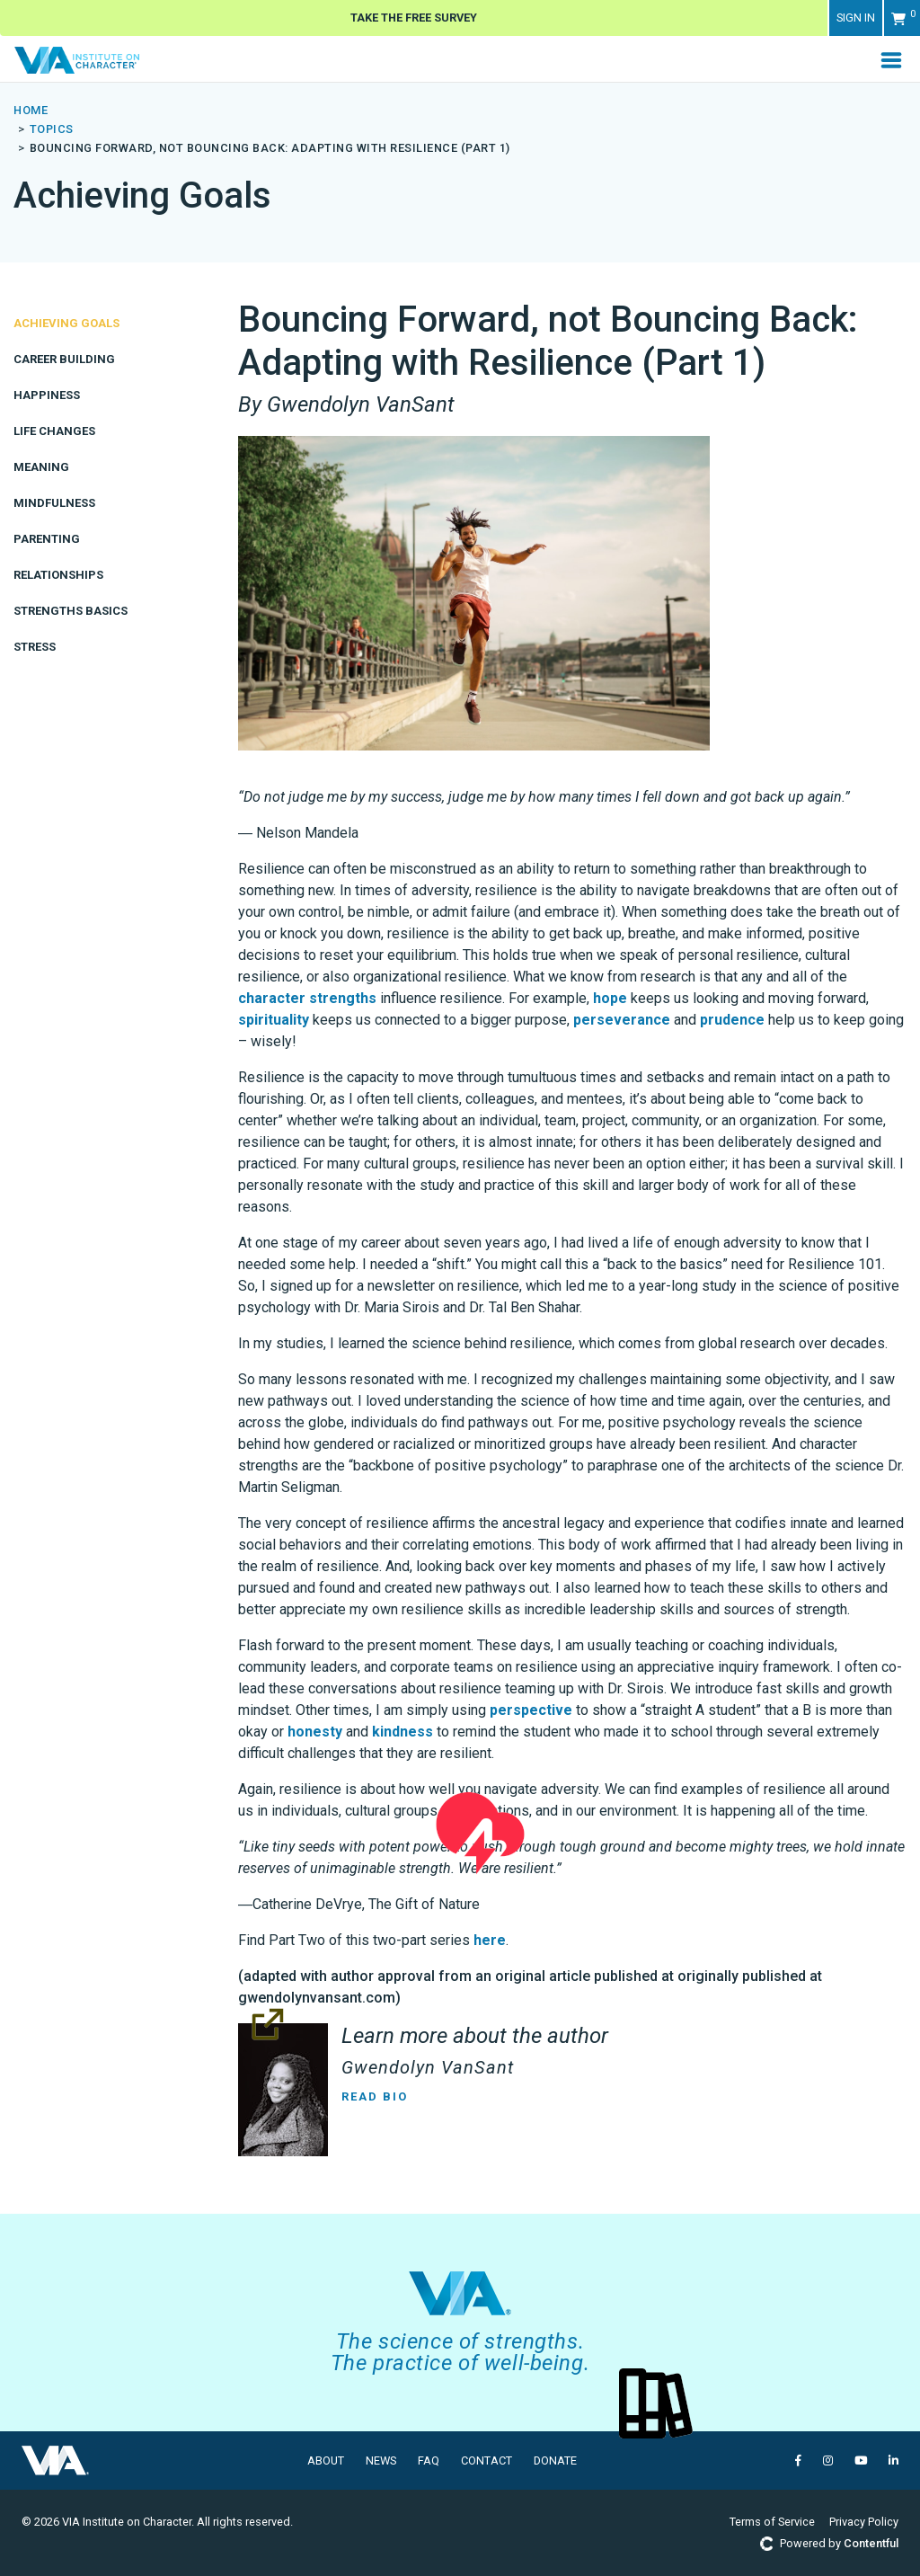 This screenshot has height=2576, width=920. Describe the element at coordinates (268, 2024) in the screenshot. I see `open link in a new tab or window` at that location.